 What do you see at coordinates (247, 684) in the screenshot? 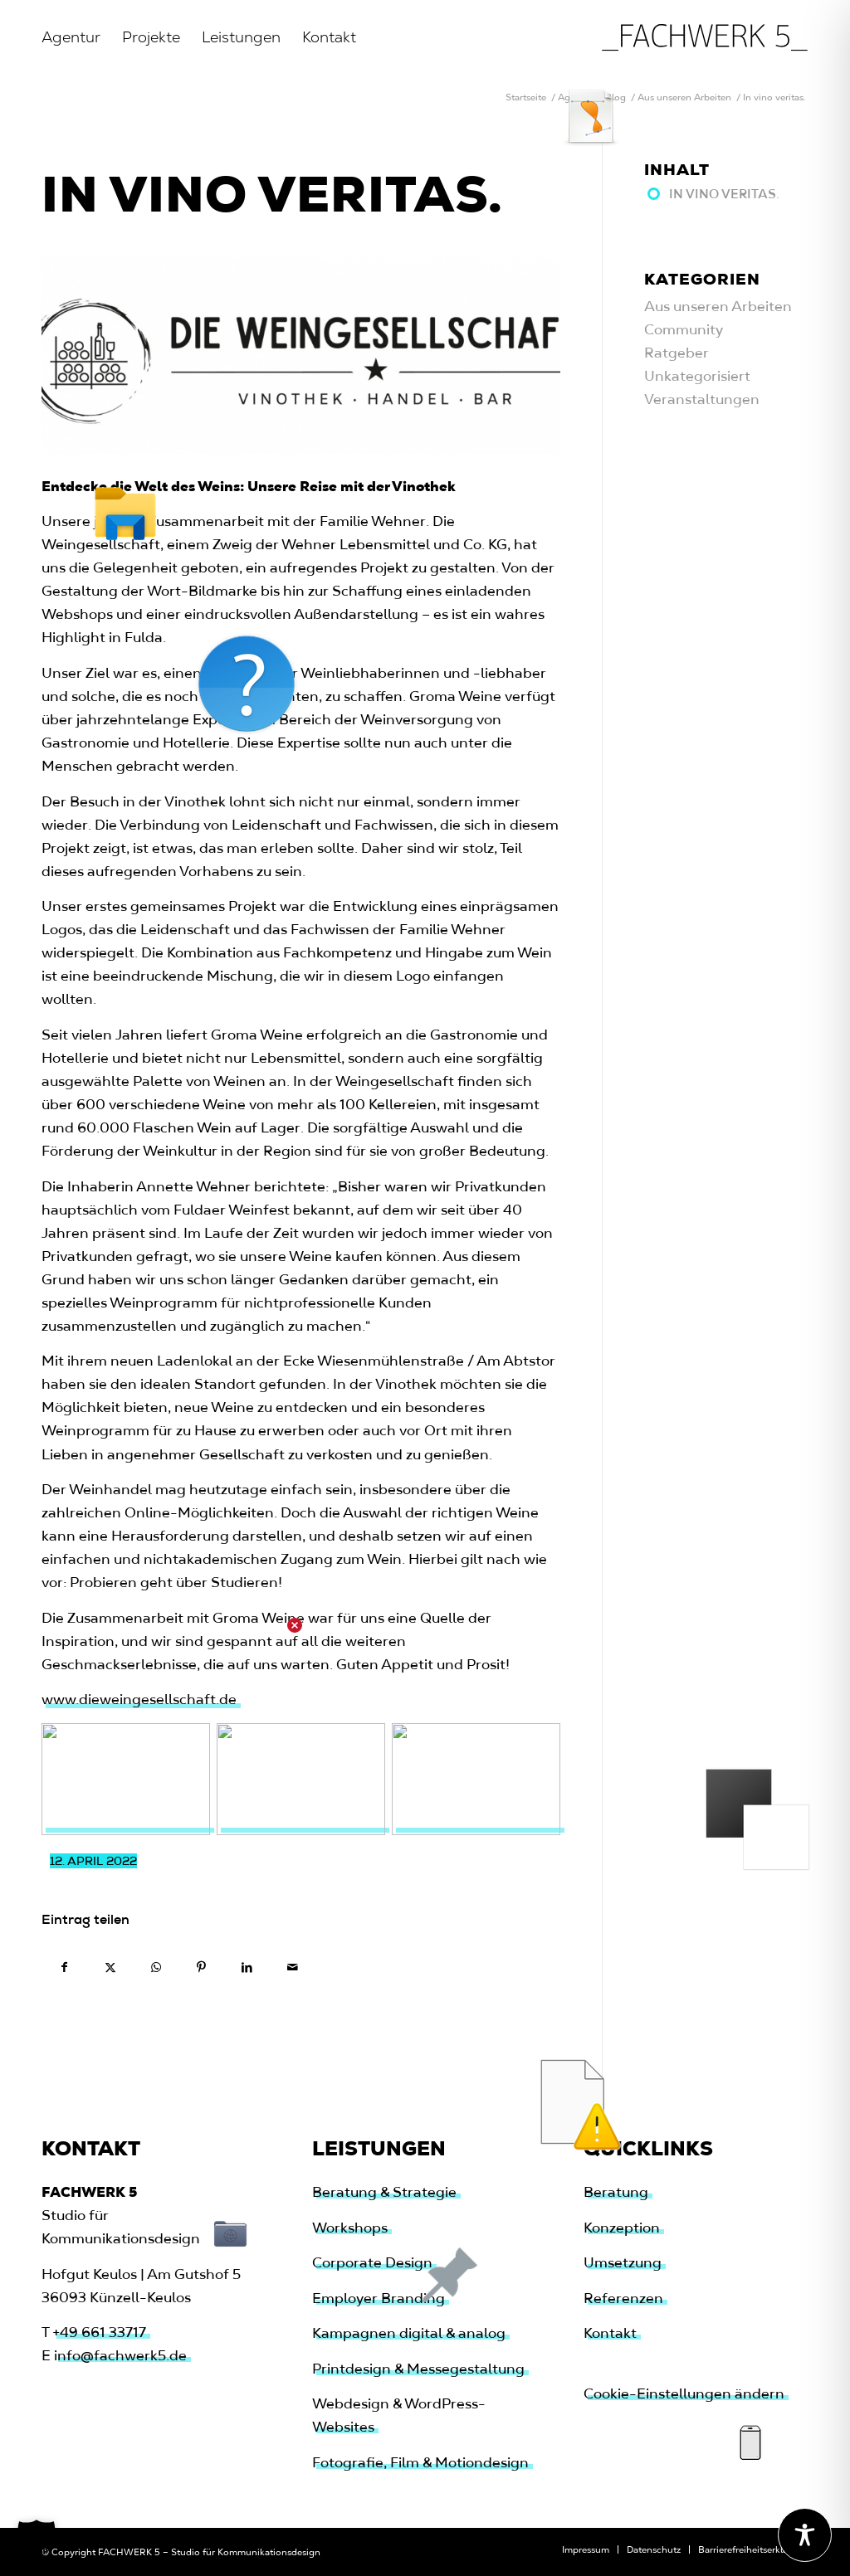
I see `access help documentation` at bounding box center [247, 684].